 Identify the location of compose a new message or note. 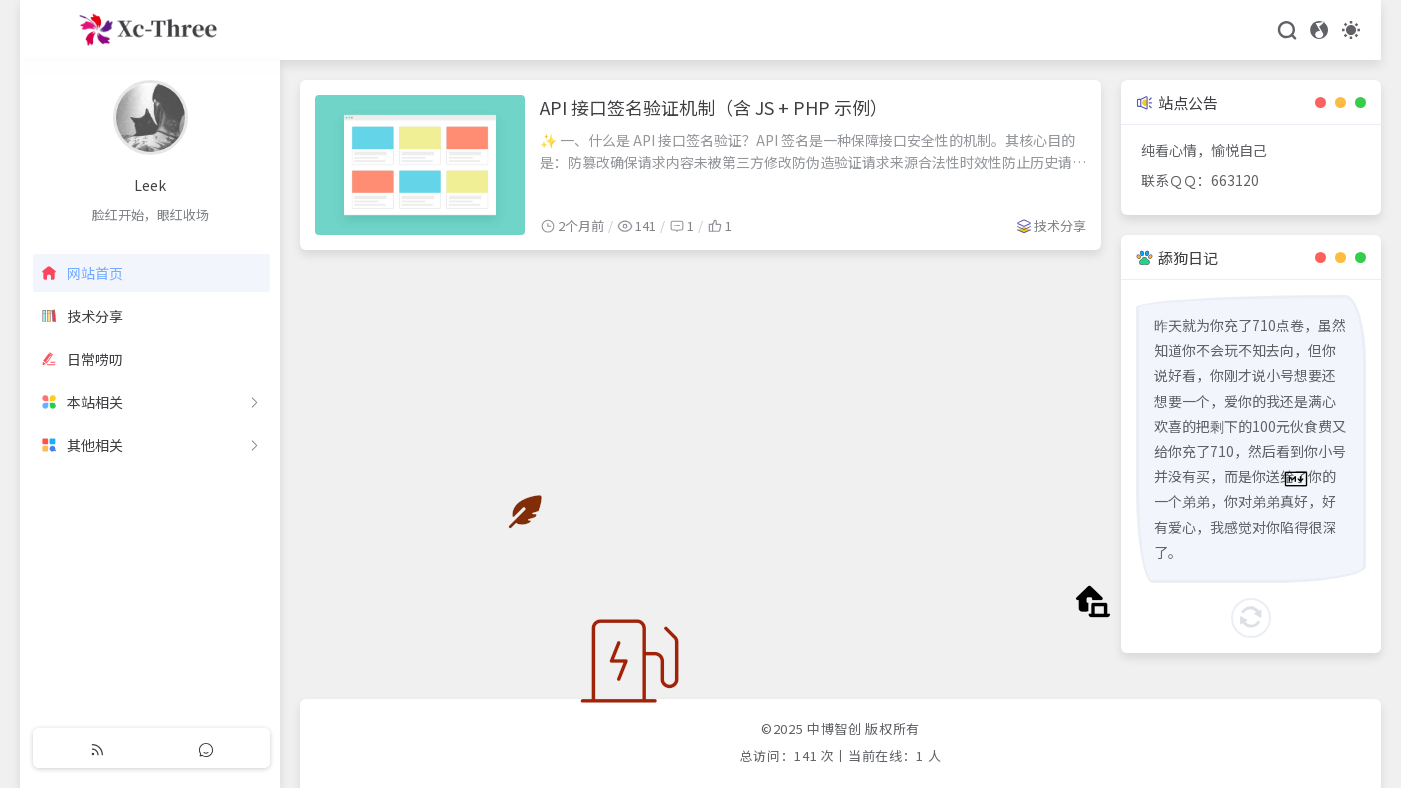
(525, 512).